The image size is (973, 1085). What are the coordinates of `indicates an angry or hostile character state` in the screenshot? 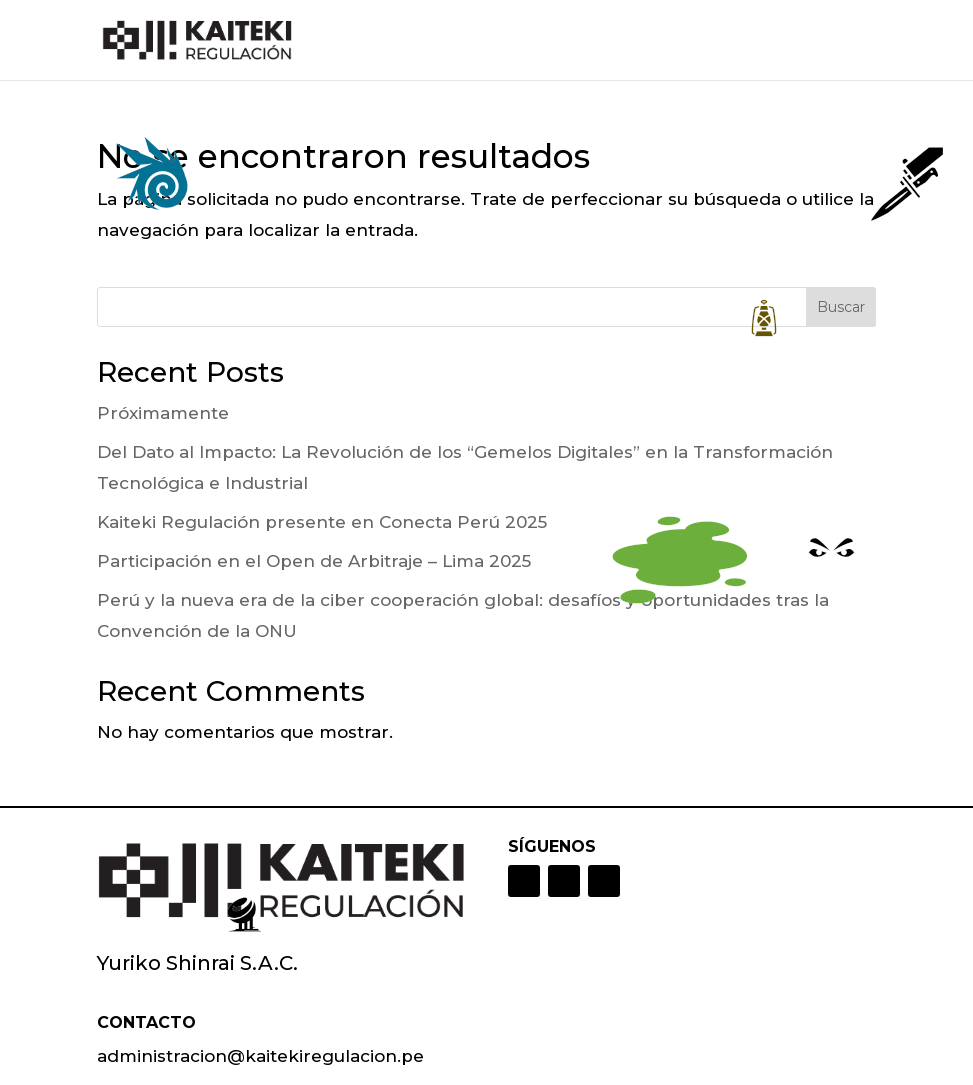 It's located at (831, 548).